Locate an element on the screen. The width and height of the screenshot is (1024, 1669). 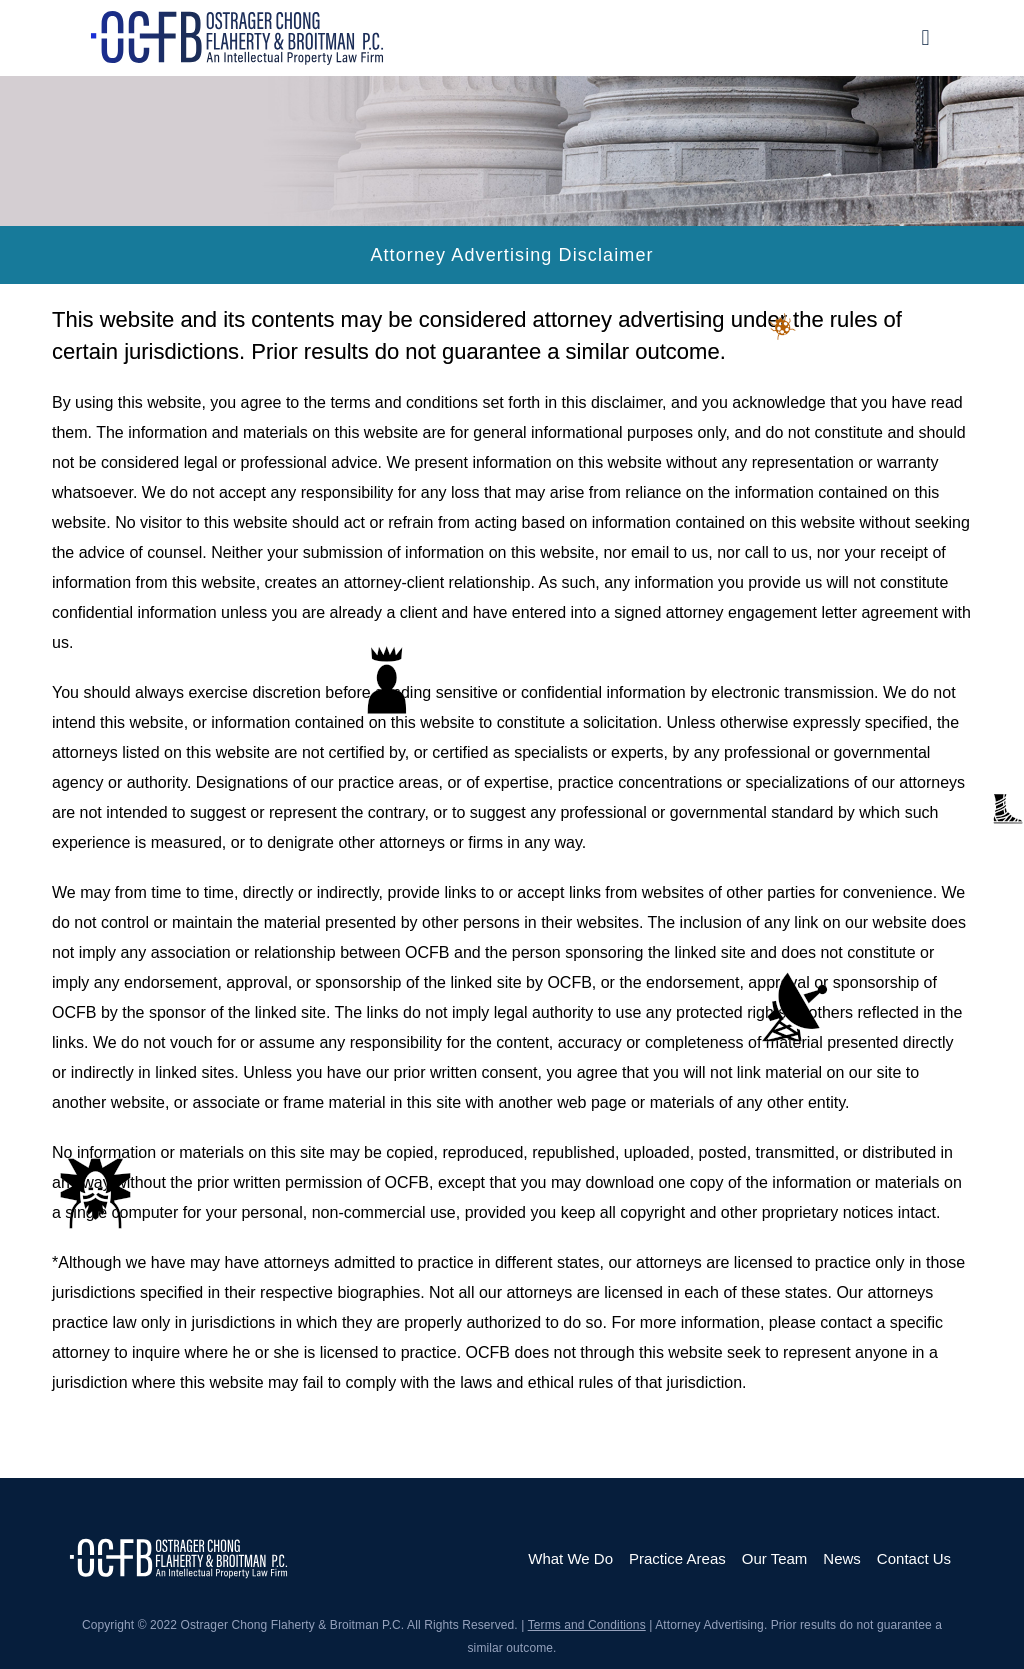
browse sandals or summer footwear is located at coordinates (1008, 809).